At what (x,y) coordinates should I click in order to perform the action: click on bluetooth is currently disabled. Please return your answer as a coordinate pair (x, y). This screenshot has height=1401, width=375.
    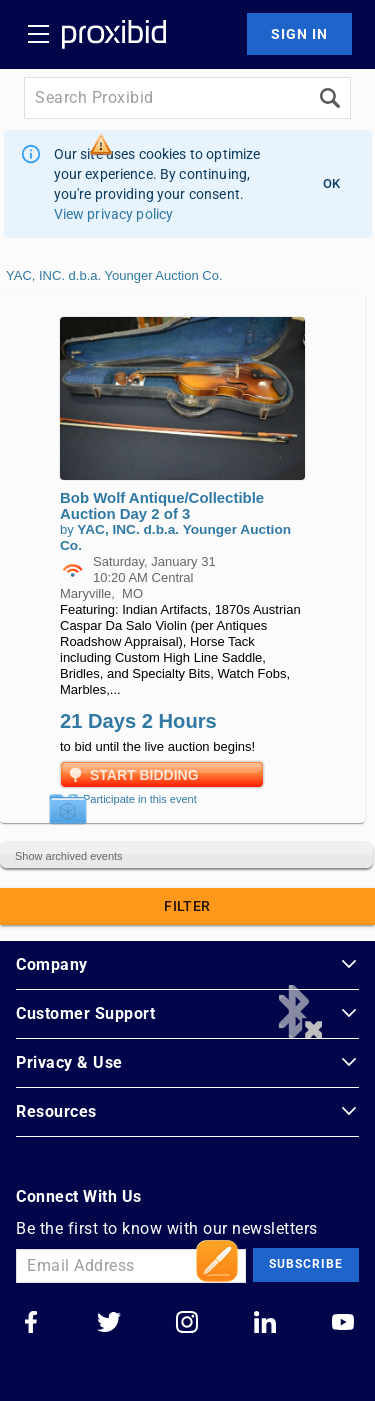
    Looking at the image, I should click on (295, 1011).